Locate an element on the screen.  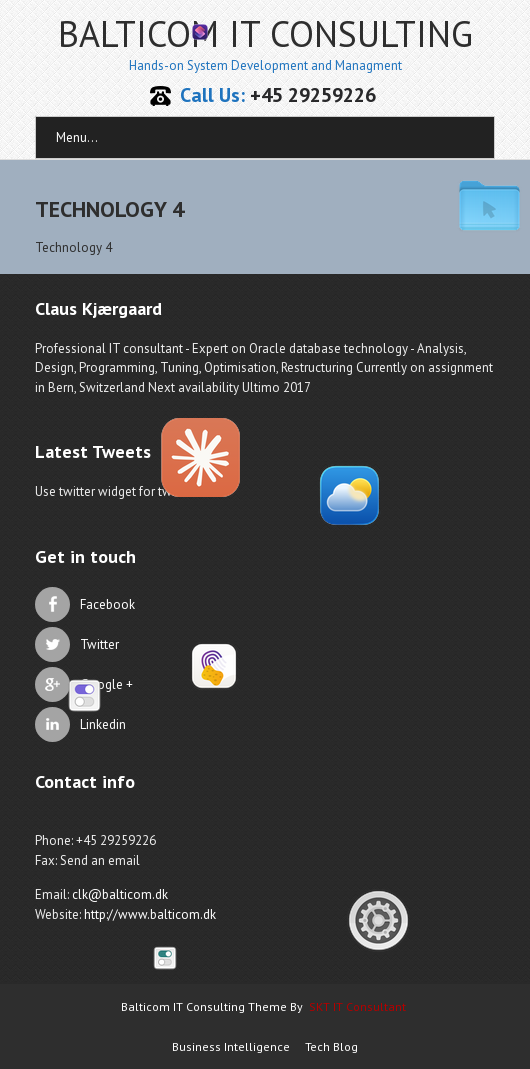
open the Claude AI assistant app is located at coordinates (200, 457).